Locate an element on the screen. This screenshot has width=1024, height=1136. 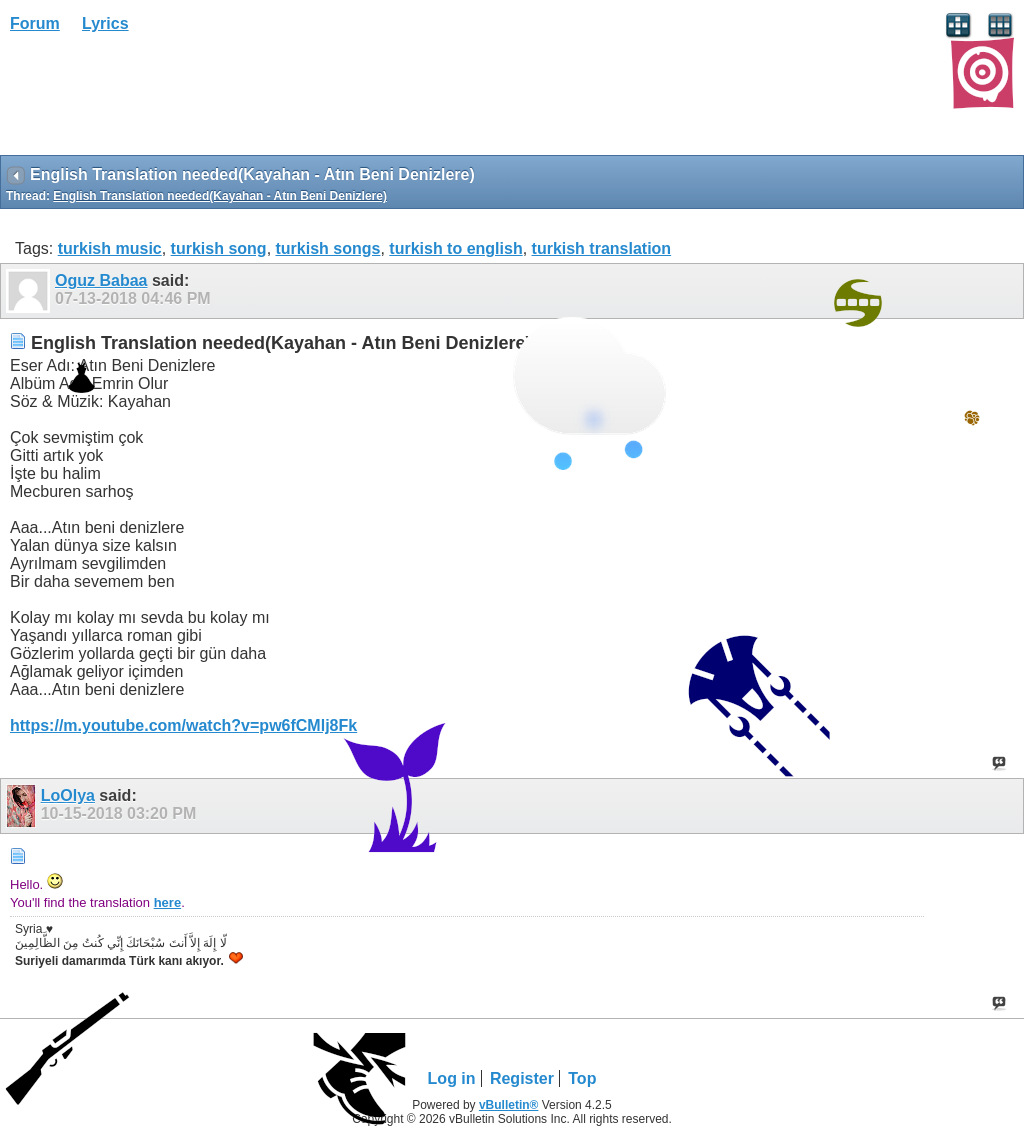
view wanted poster or bounty target is located at coordinates (983, 73).